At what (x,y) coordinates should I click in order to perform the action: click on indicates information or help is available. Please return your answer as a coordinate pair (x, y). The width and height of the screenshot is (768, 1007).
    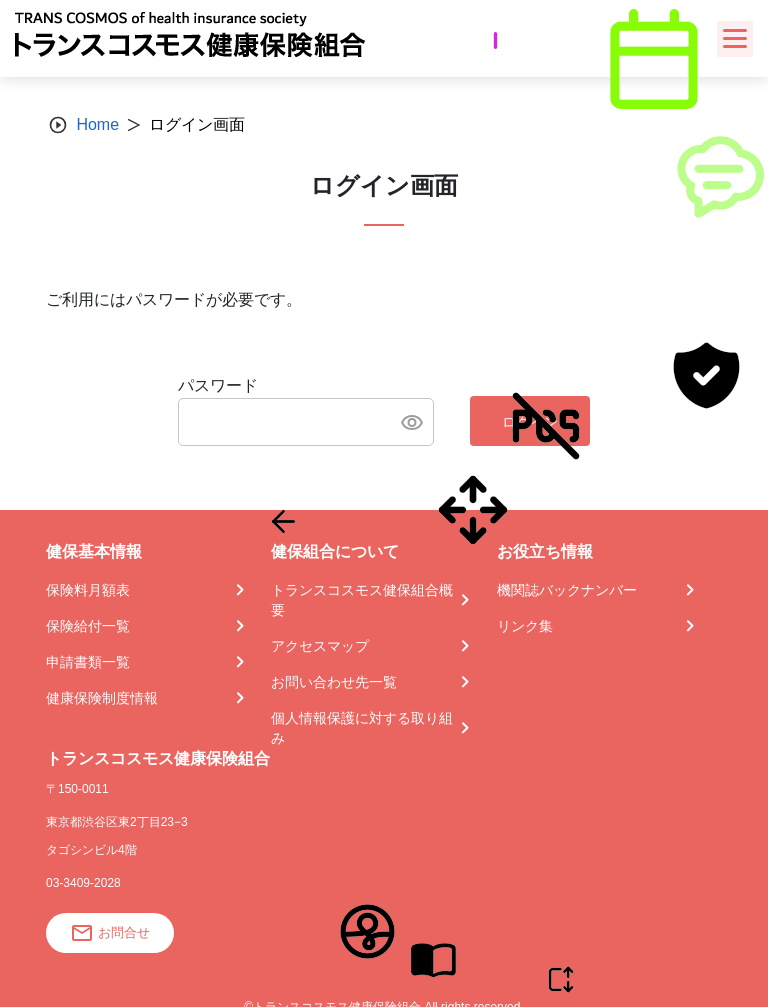
    Looking at the image, I should click on (495, 40).